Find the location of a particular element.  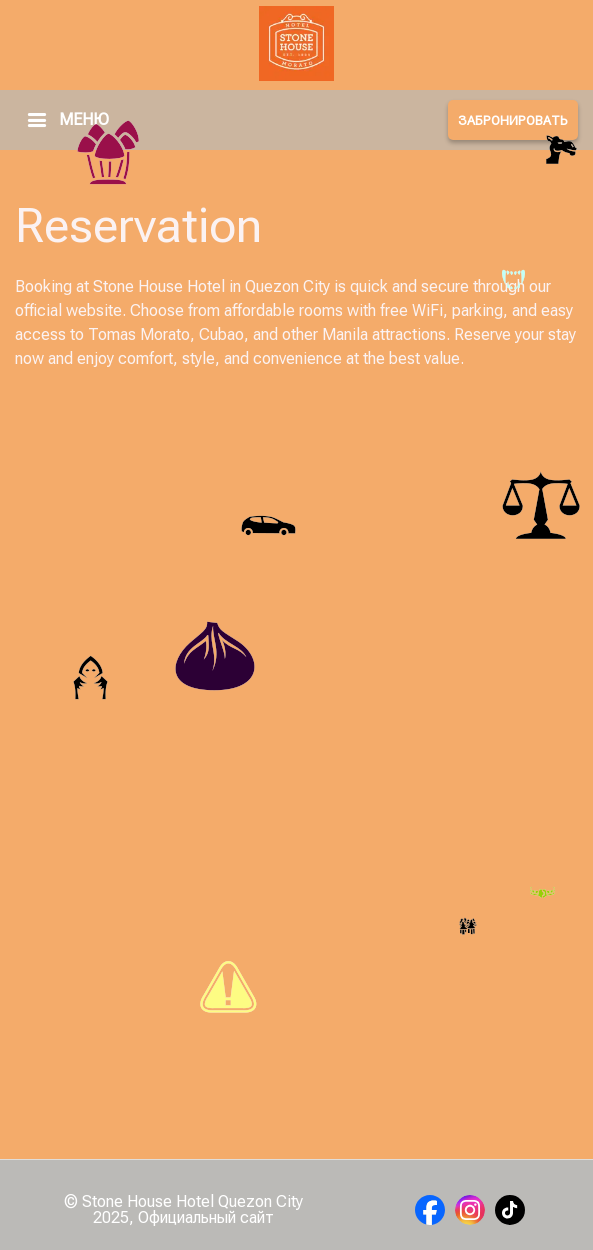

explore forest or woodland area in game is located at coordinates (468, 926).